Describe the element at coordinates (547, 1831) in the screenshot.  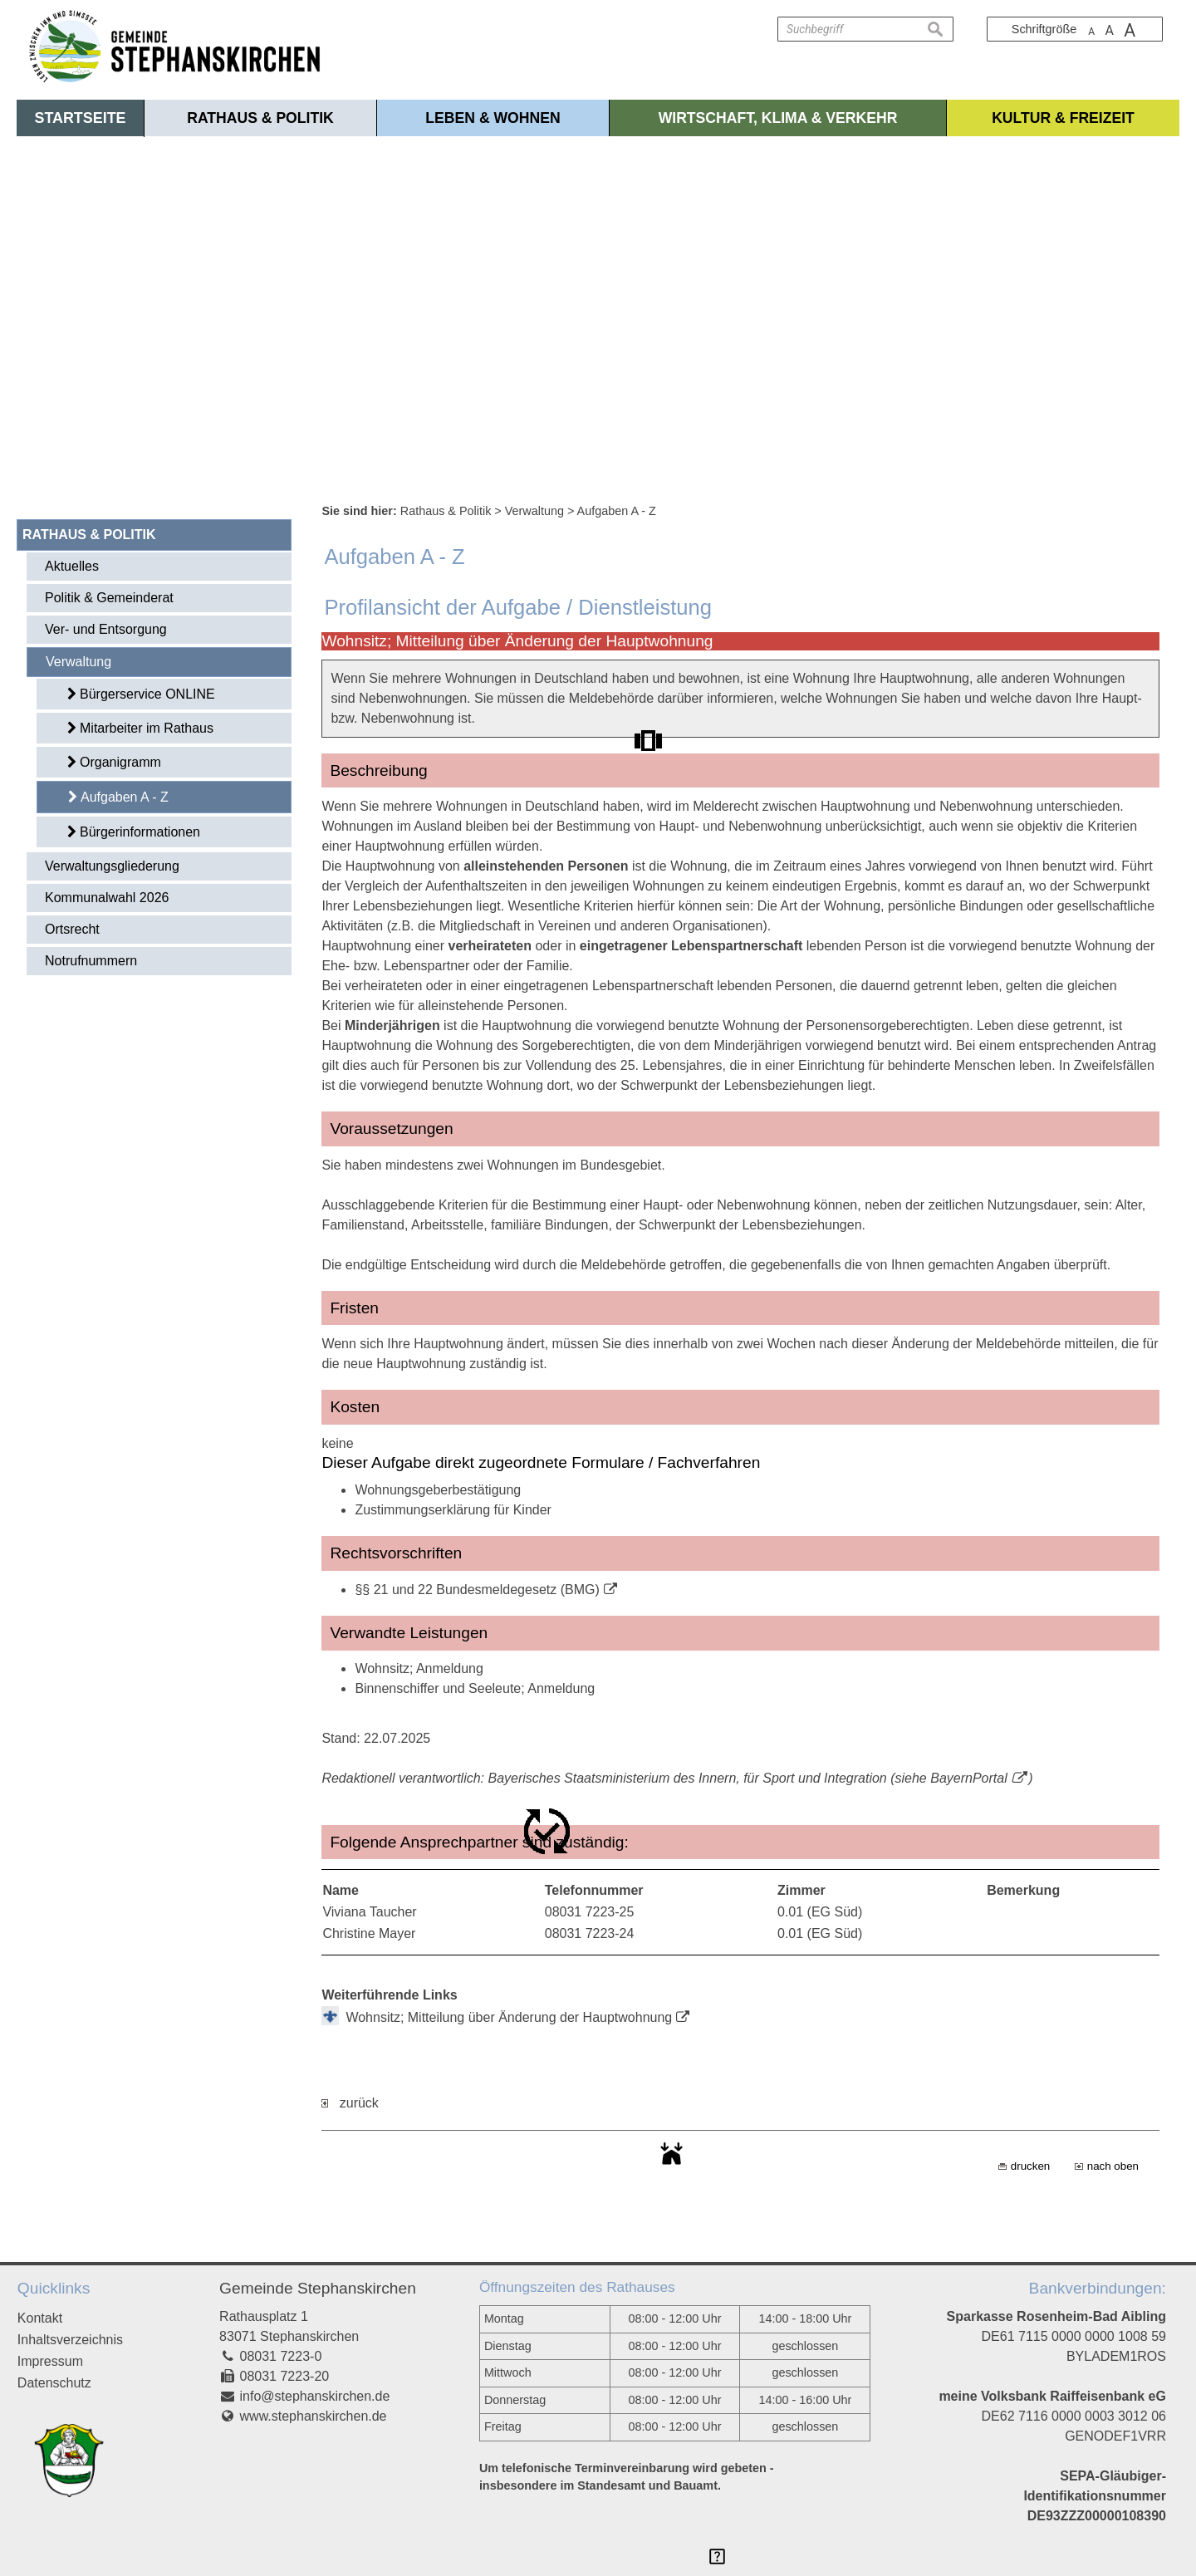
I see `indicates content has been published with recent changes` at that location.